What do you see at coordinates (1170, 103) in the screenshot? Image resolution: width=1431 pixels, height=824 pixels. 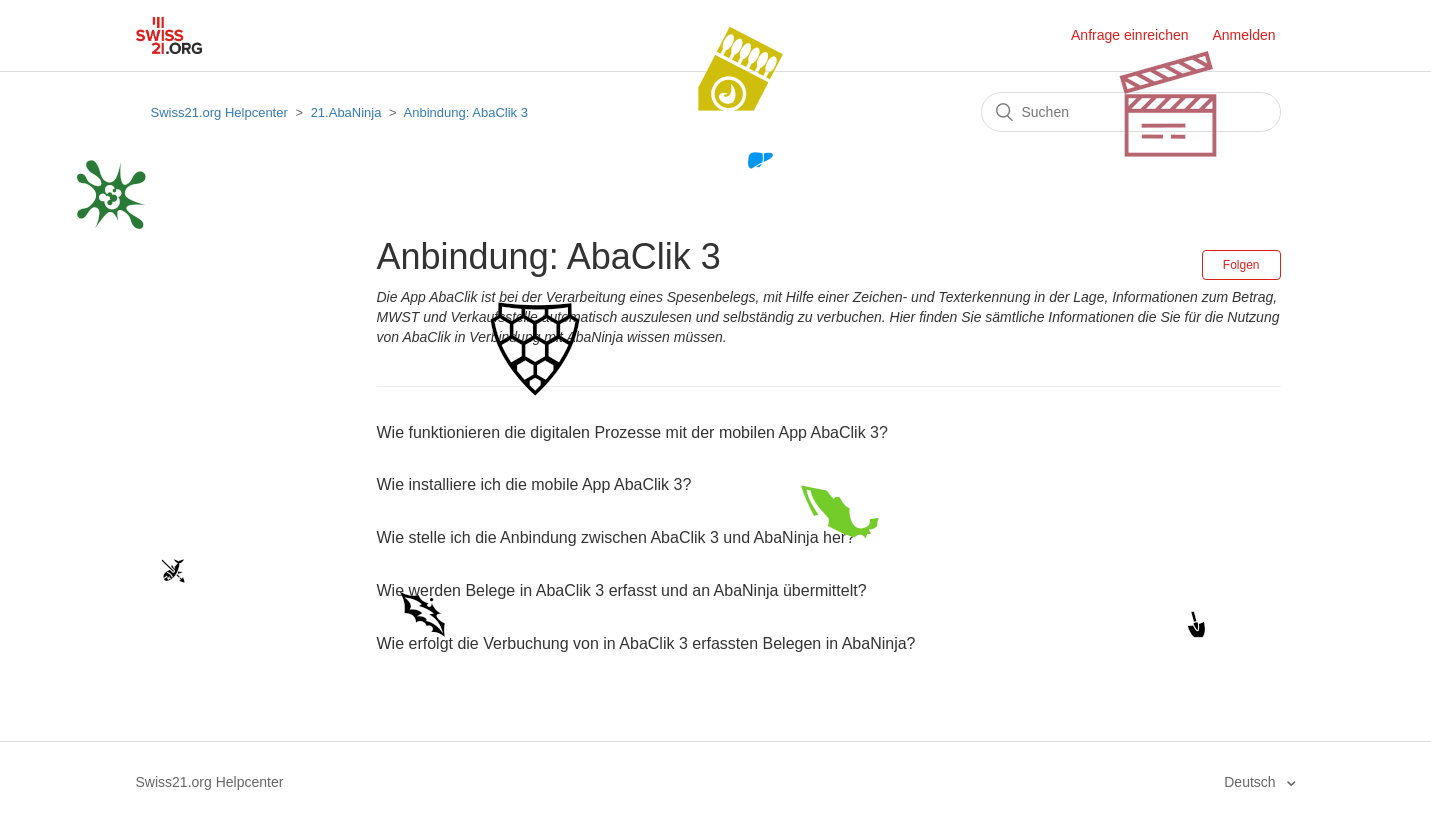 I see `access video or movie content` at bounding box center [1170, 103].